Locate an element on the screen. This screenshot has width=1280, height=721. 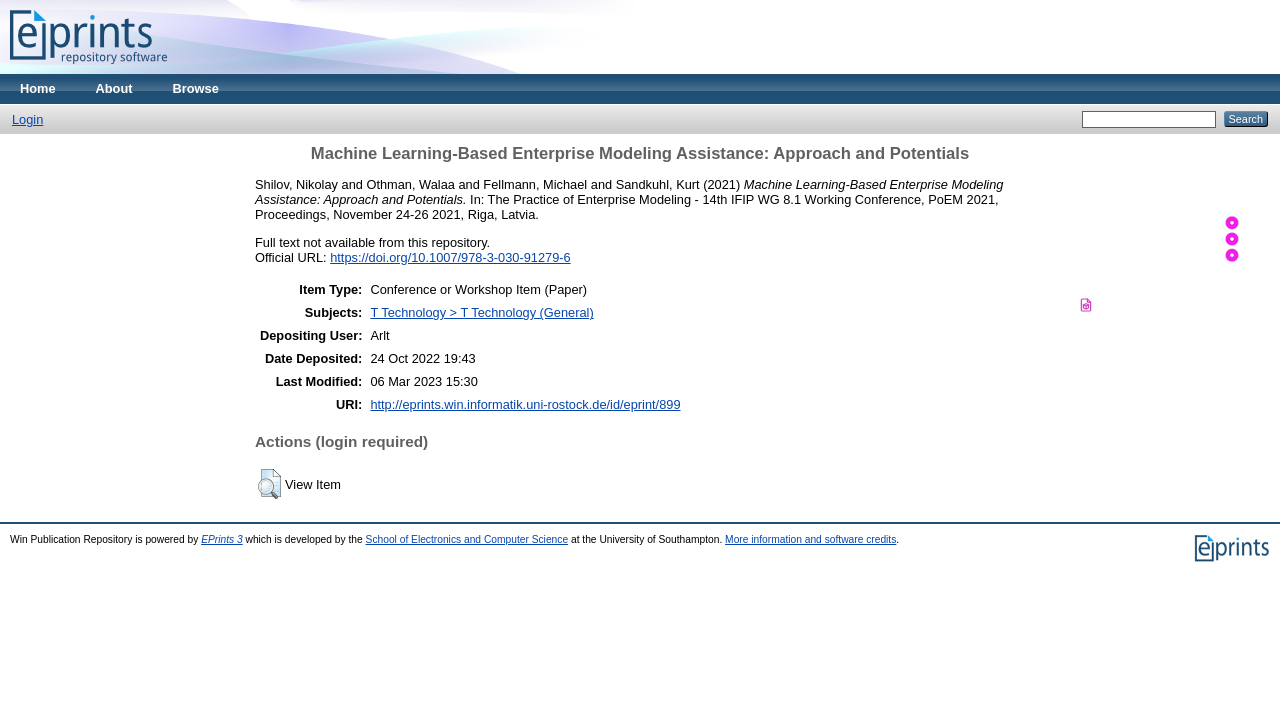
open more options menu is located at coordinates (1232, 239).